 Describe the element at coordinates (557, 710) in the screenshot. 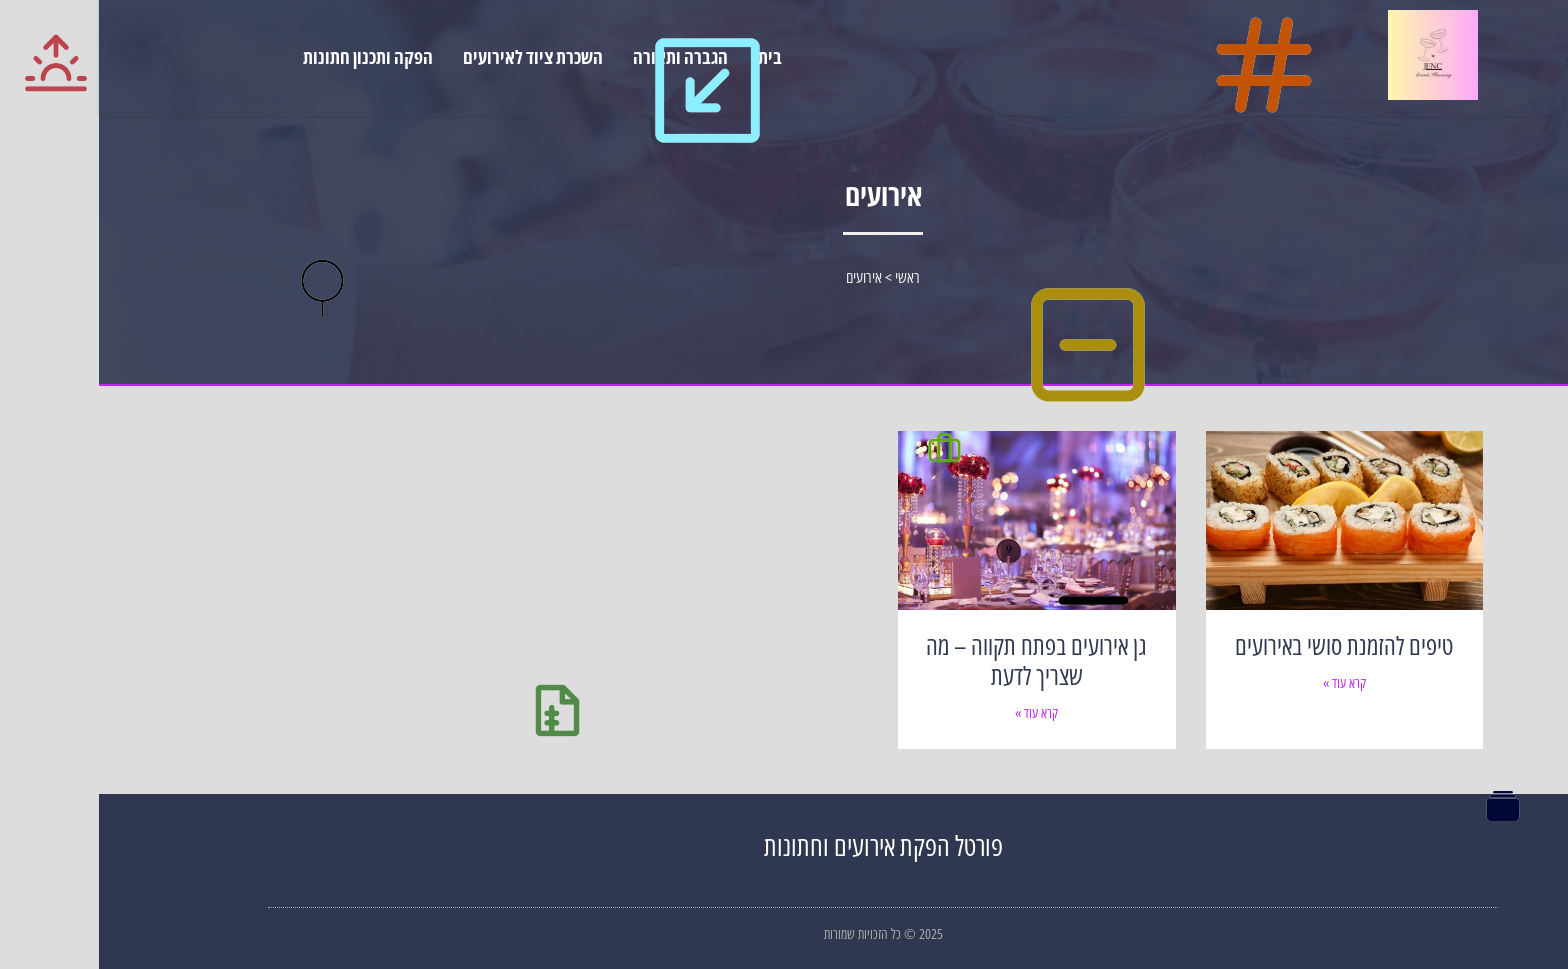

I see `access compressed or archived files` at that location.